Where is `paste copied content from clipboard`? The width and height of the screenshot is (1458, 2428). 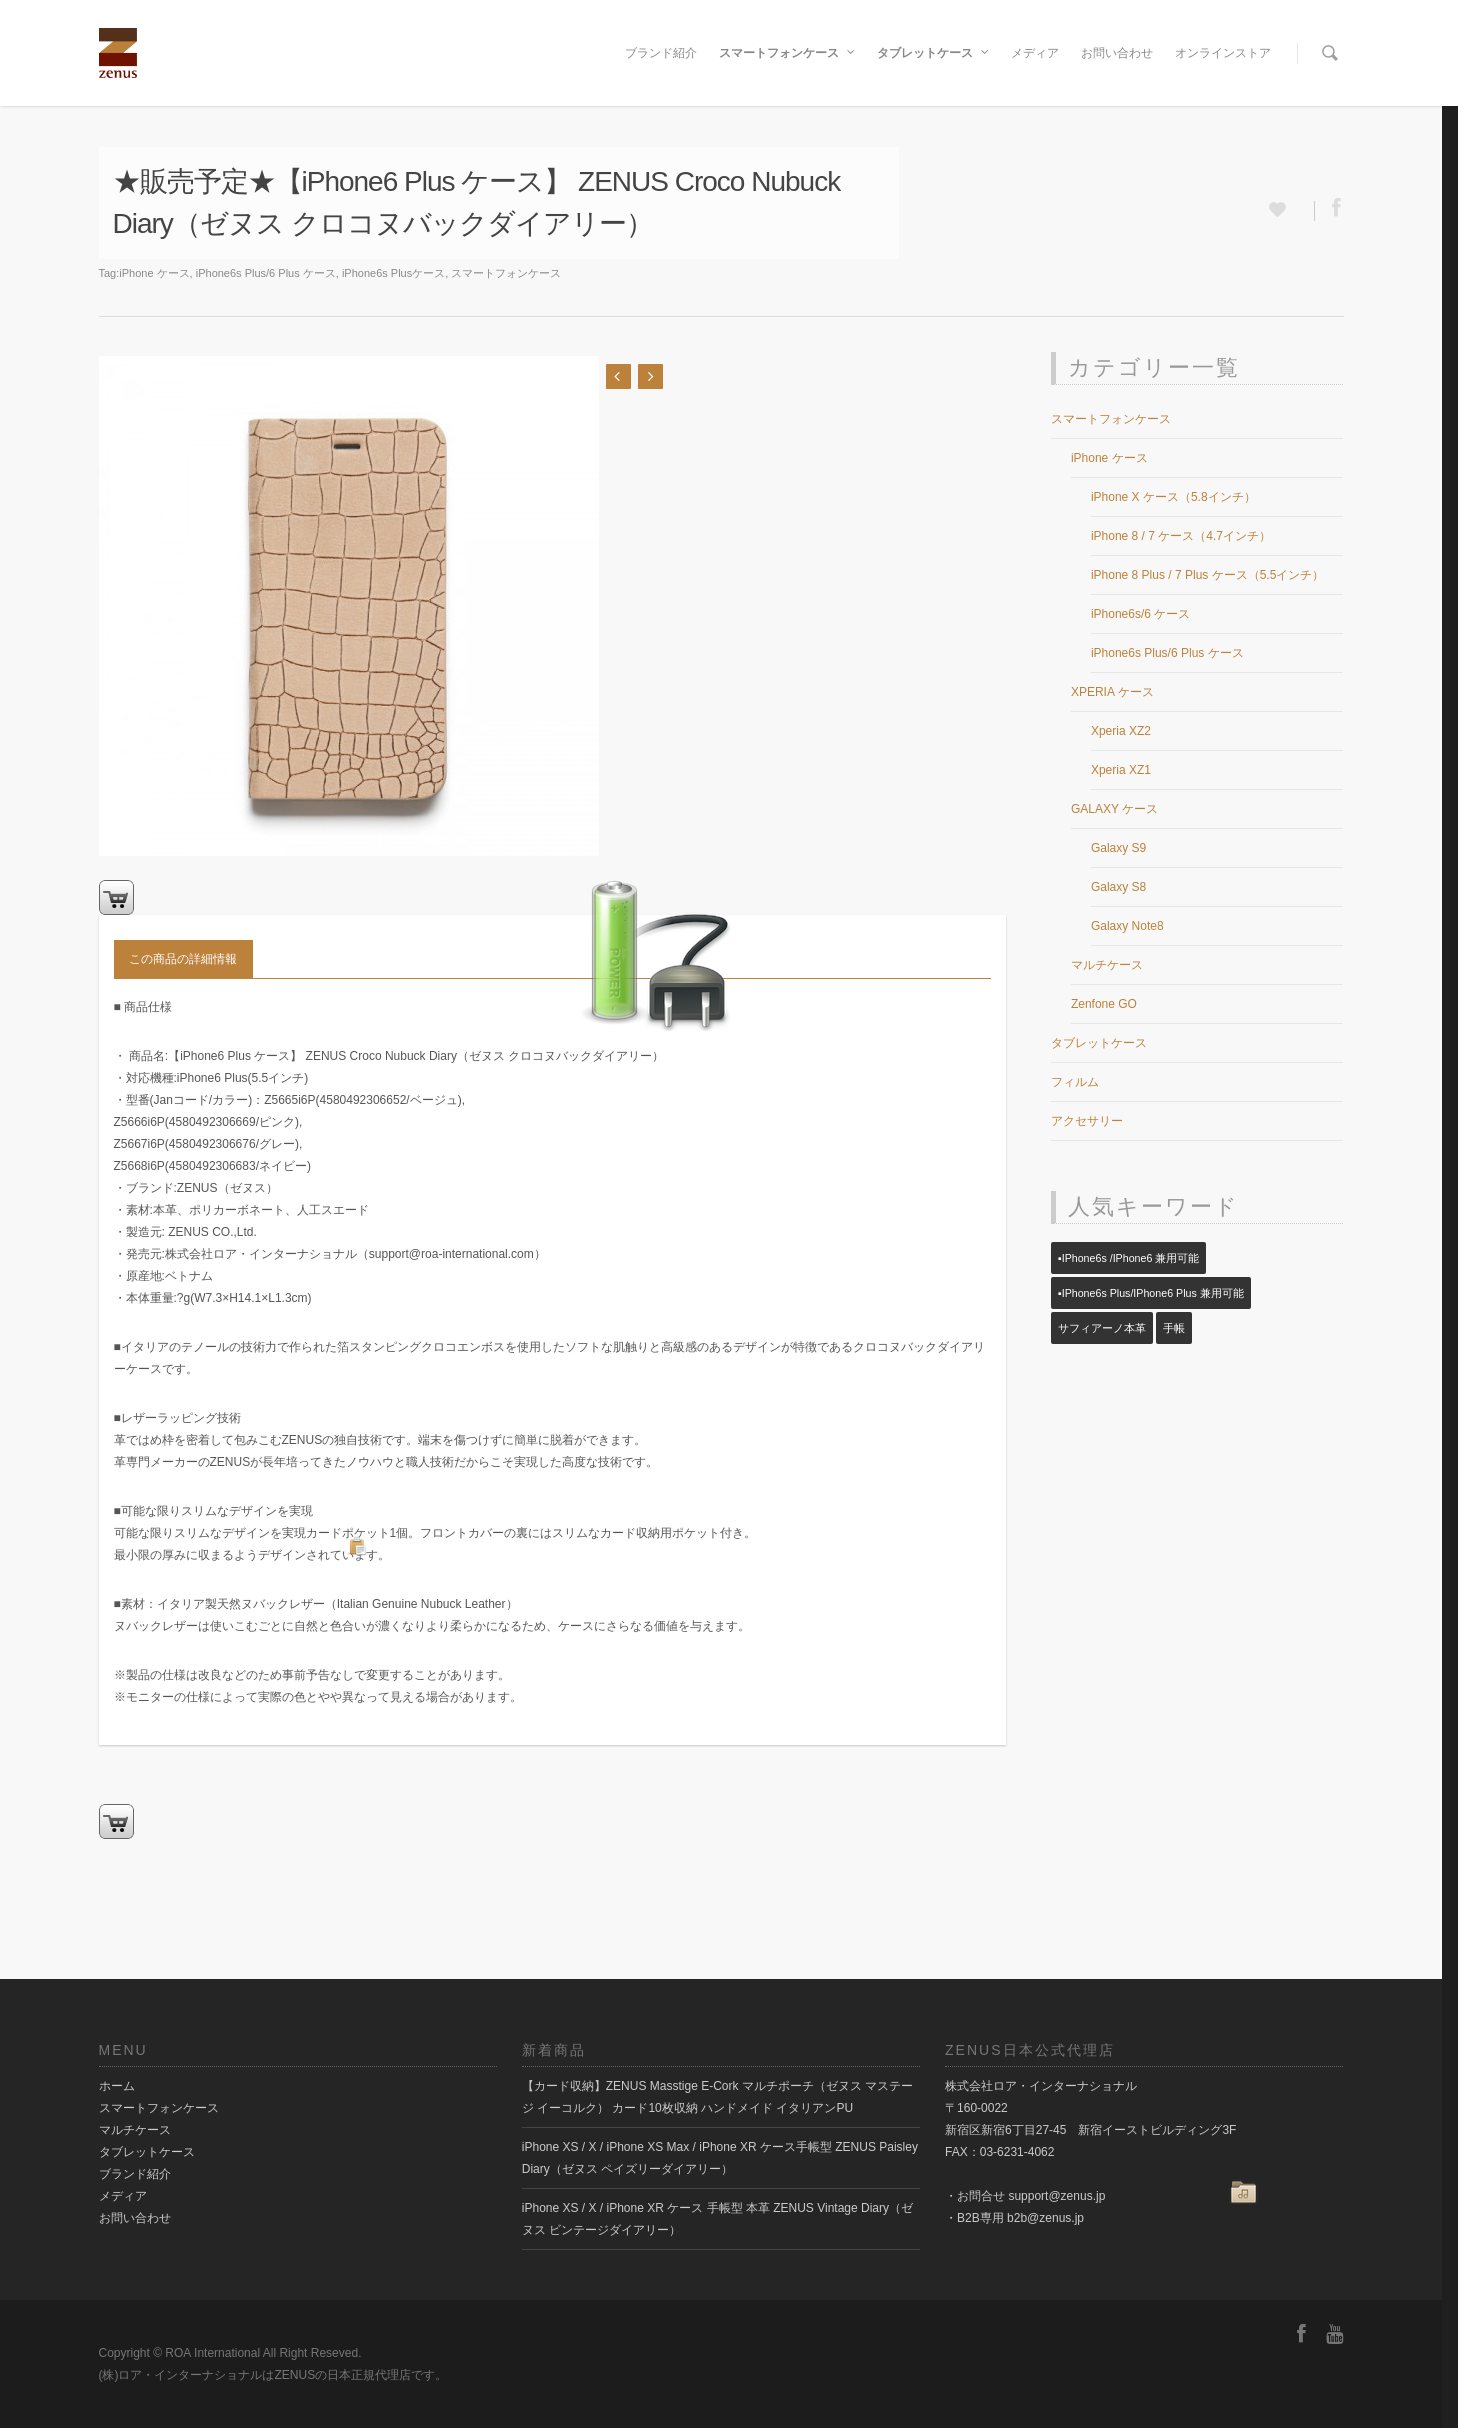
paste copied content from clipboard is located at coordinates (357, 1546).